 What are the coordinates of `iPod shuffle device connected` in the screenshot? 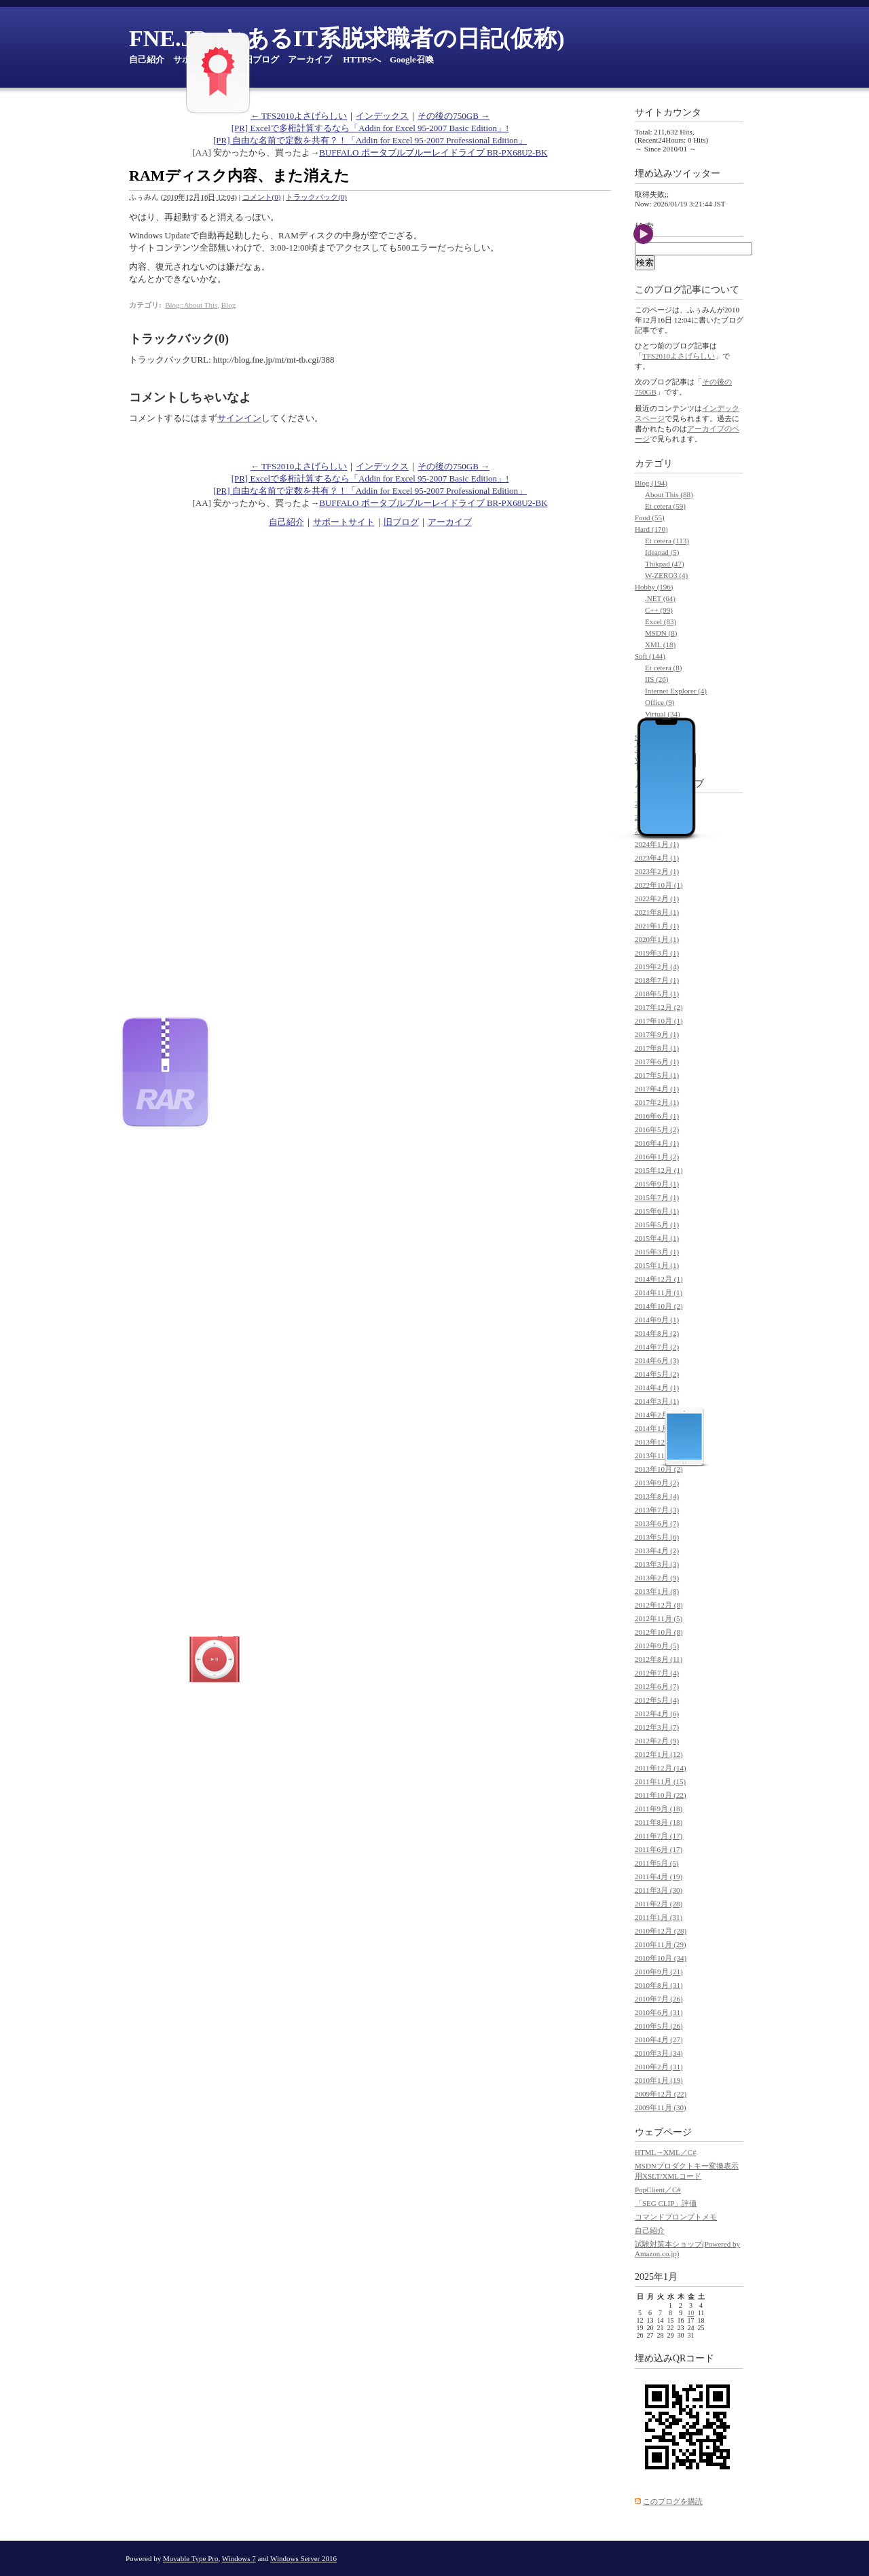 It's located at (215, 1659).